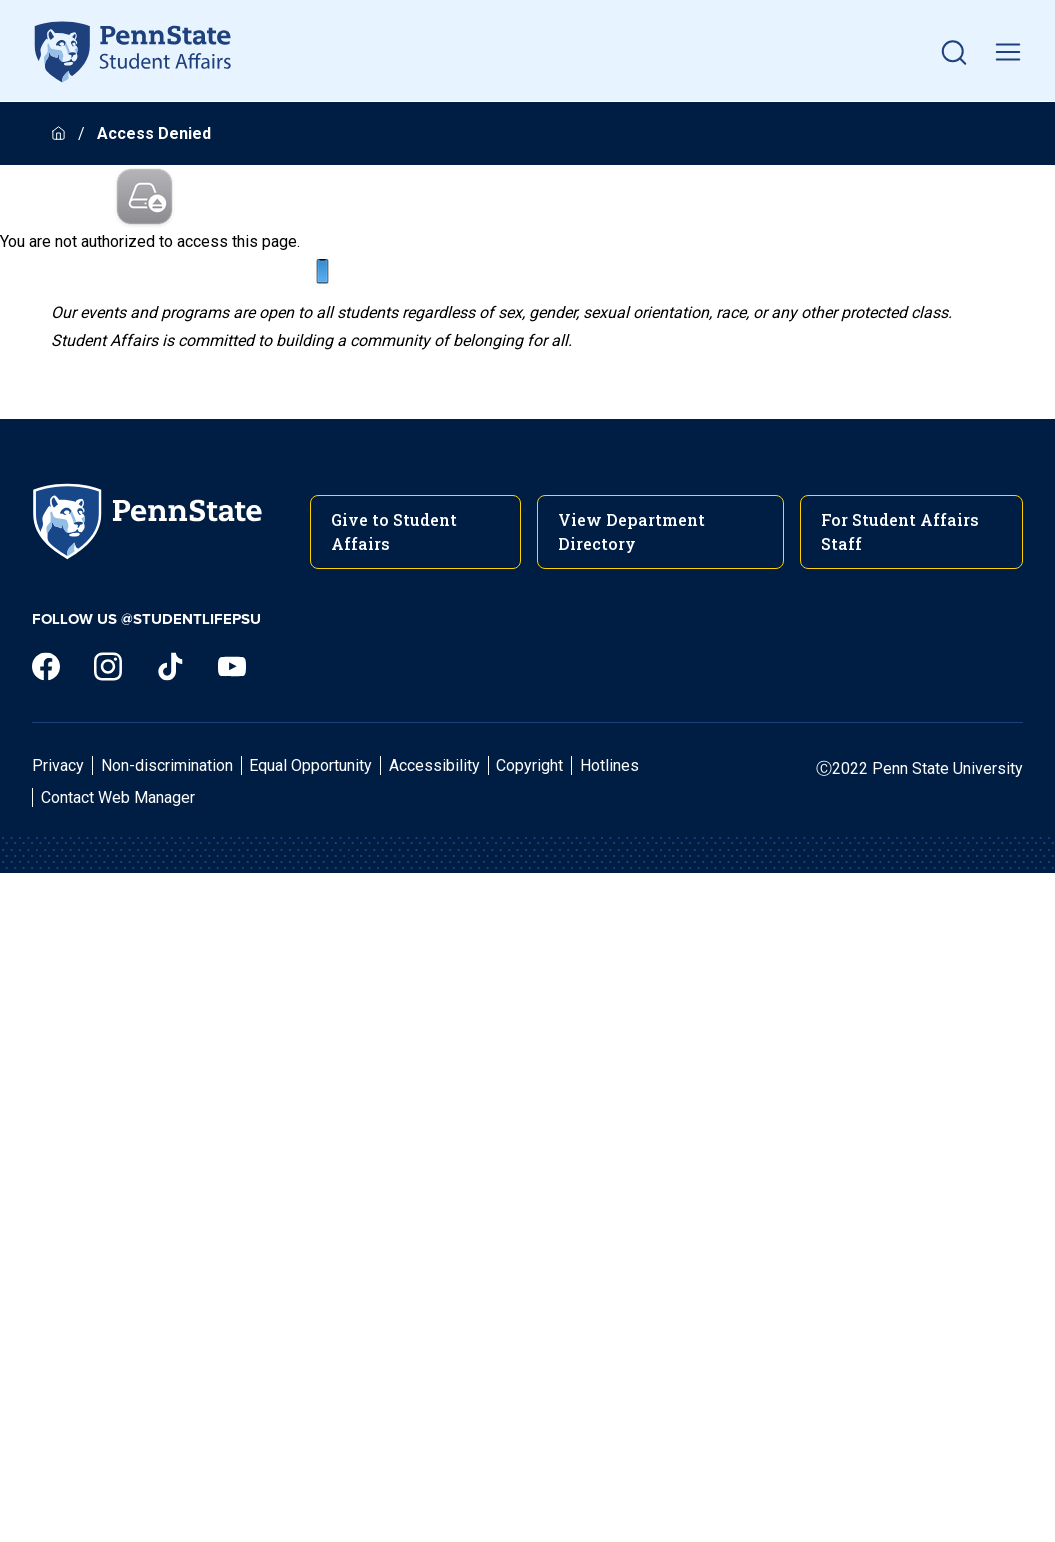  Describe the element at coordinates (322, 271) in the screenshot. I see `iPhone 12 Pro device icon` at that location.